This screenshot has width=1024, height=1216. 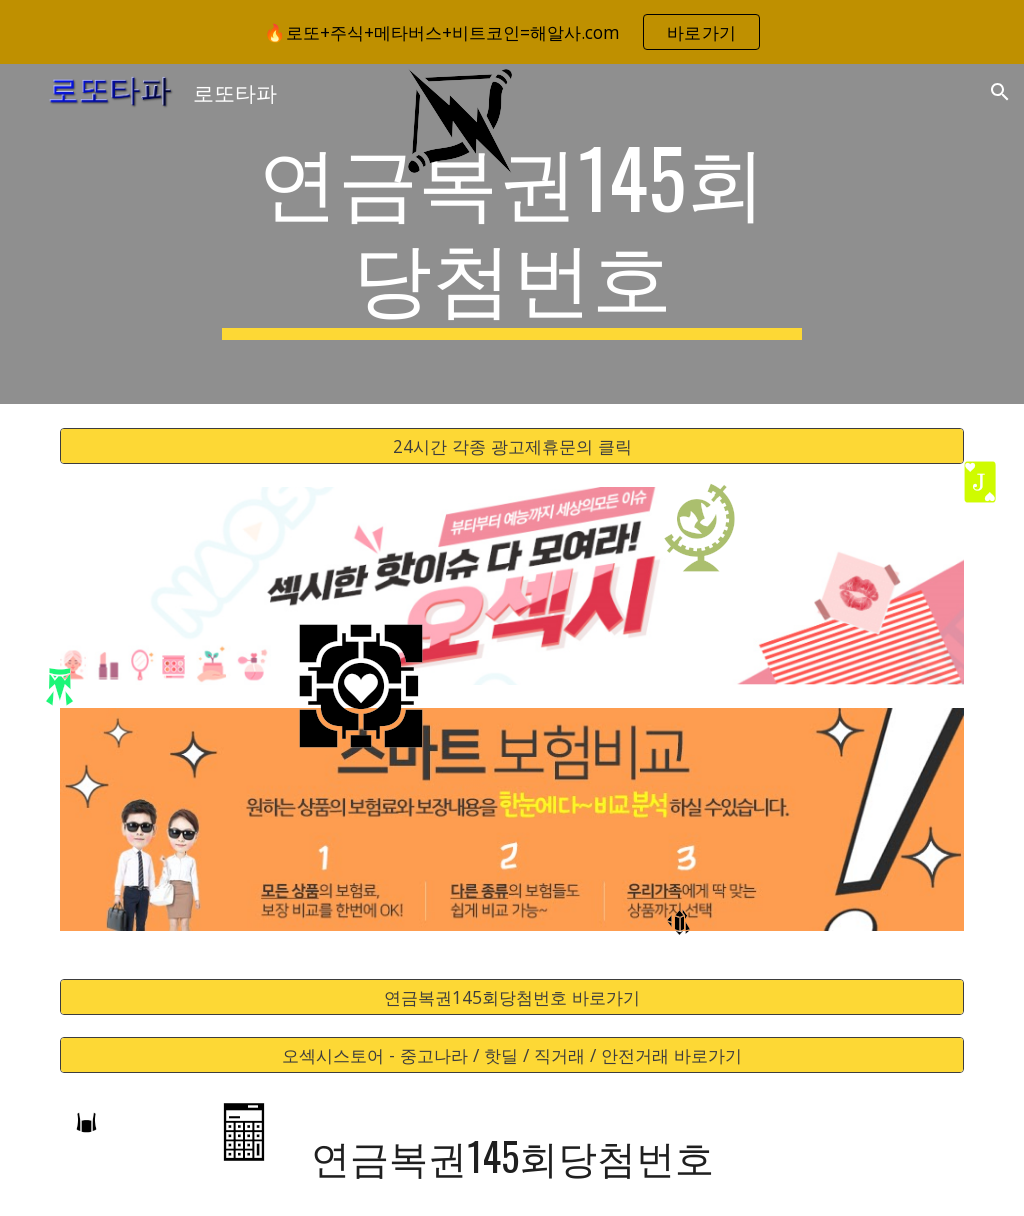 I want to click on companion cube item or collectible from Portal, so click(x=361, y=686).